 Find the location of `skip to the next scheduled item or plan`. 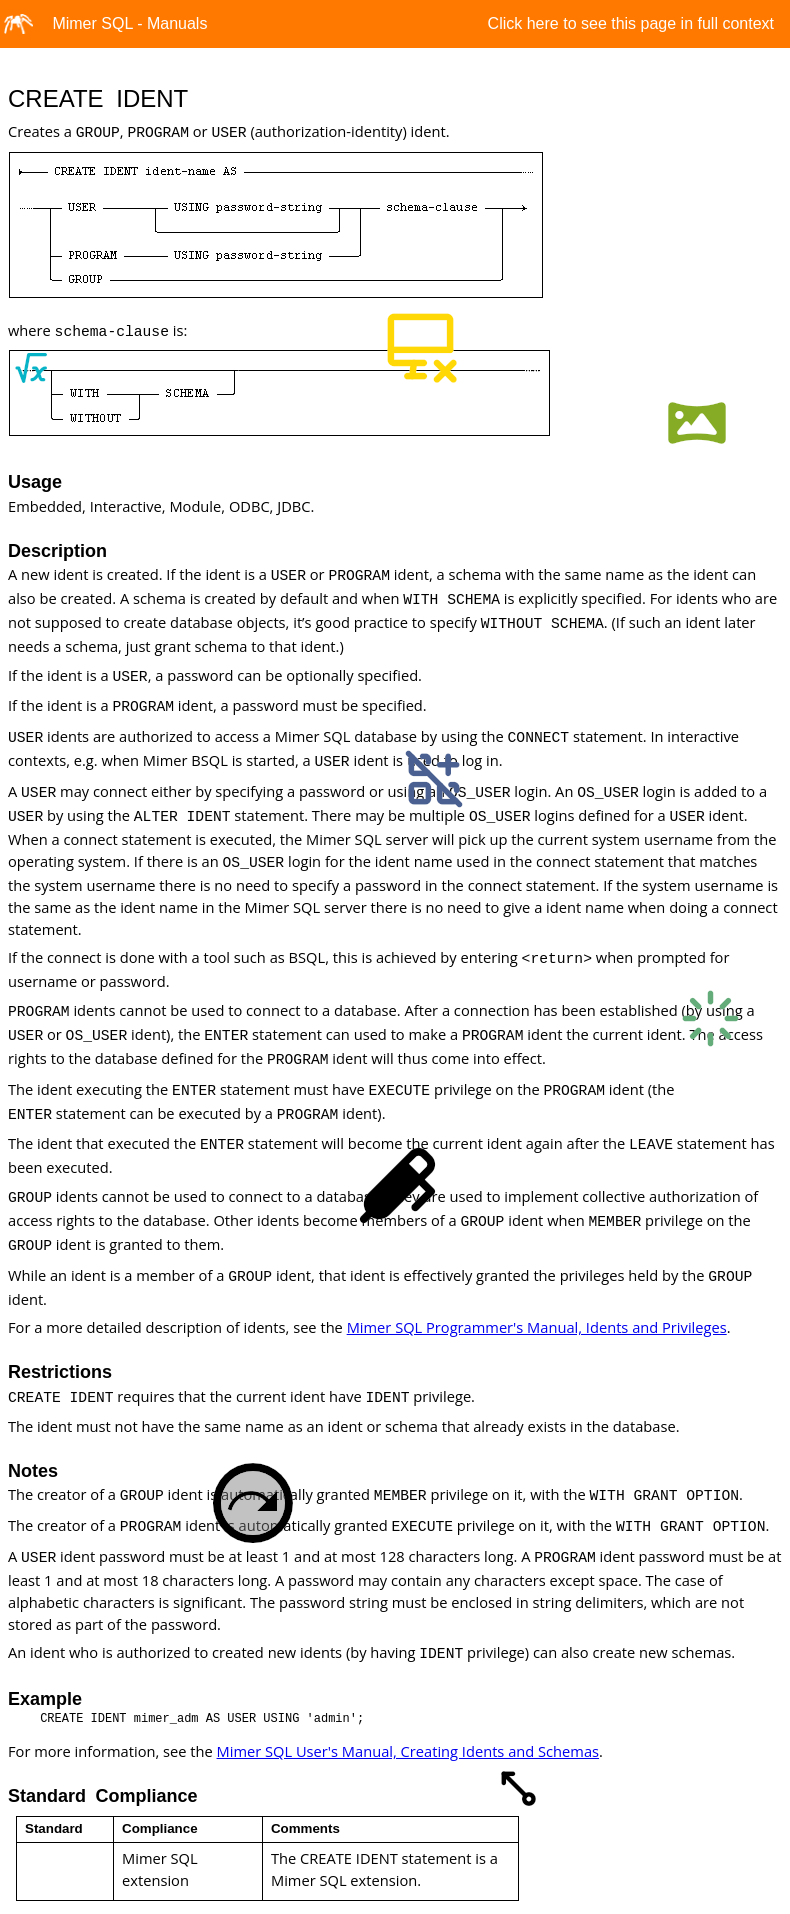

skip to the next scheduled item or plan is located at coordinates (253, 1503).